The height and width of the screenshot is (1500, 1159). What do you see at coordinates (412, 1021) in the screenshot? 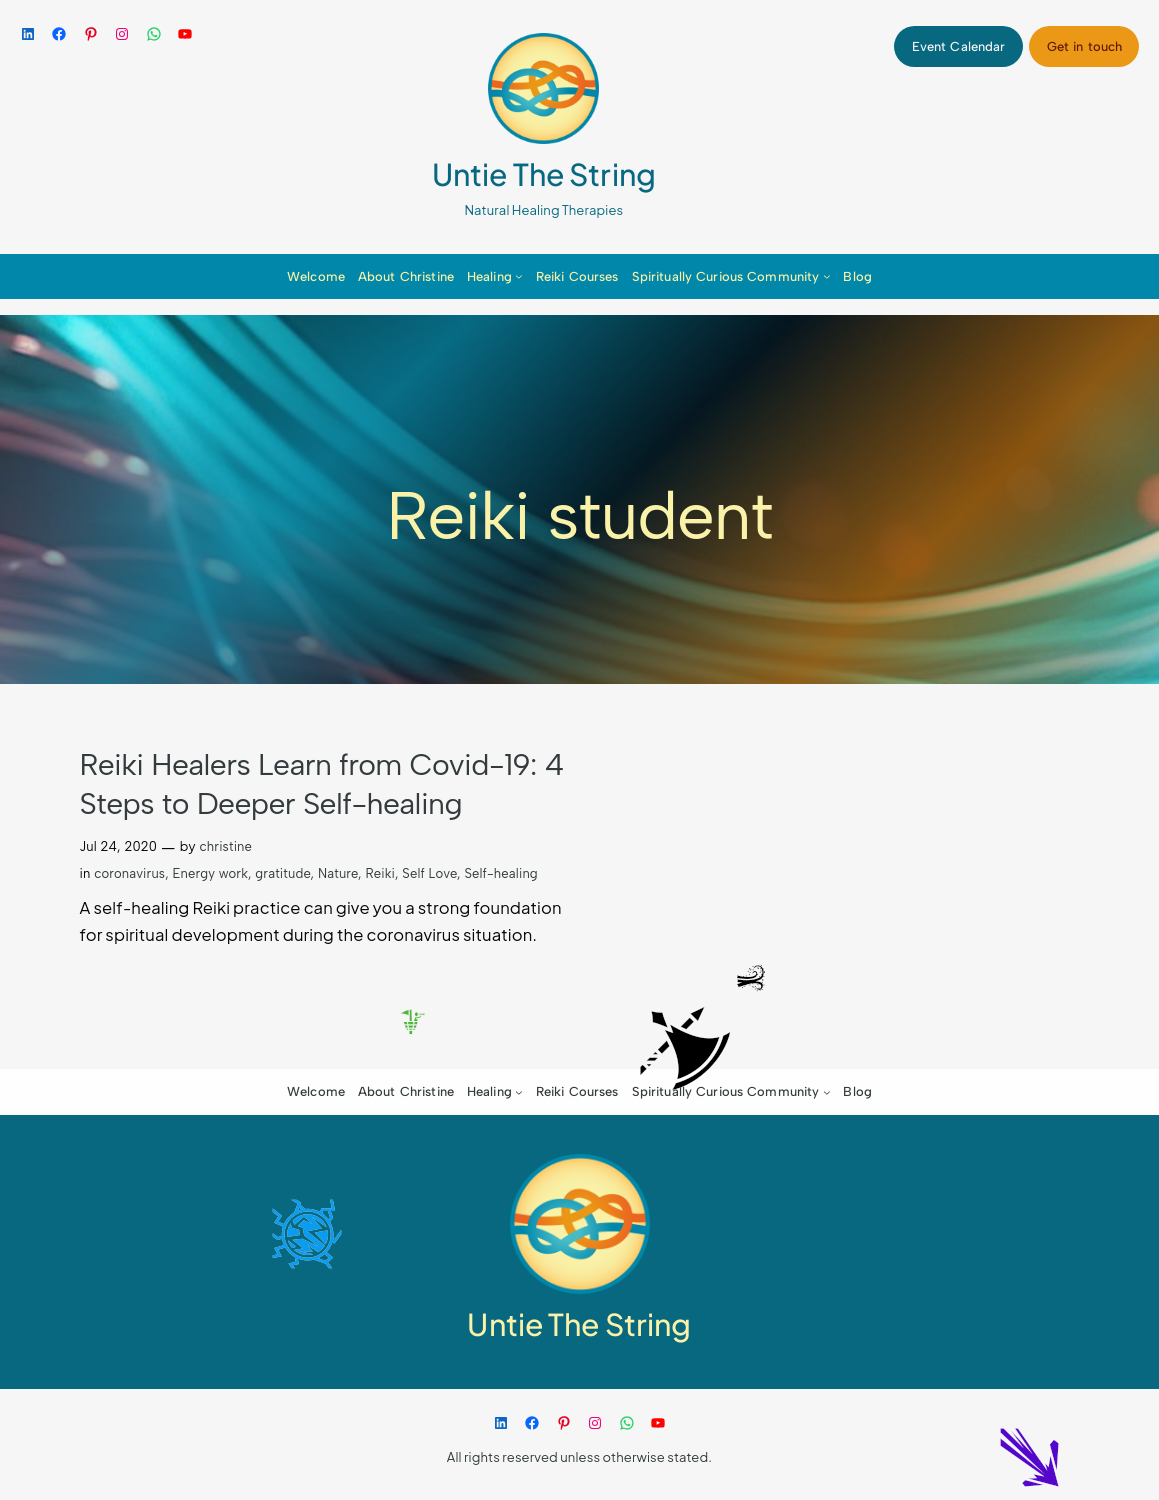
I see `access the lookout or observation point` at bounding box center [412, 1021].